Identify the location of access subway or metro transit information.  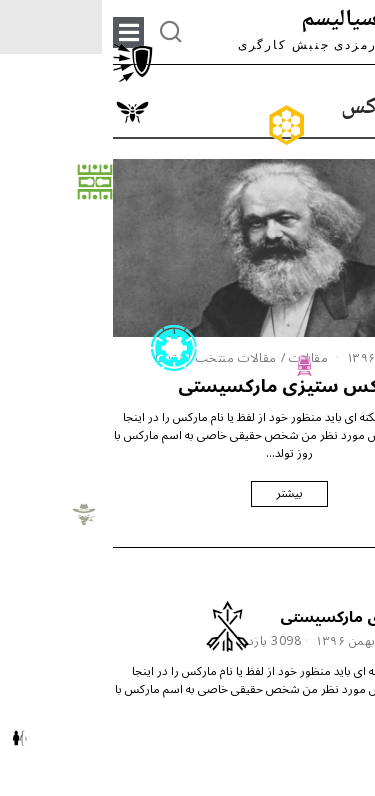
(304, 365).